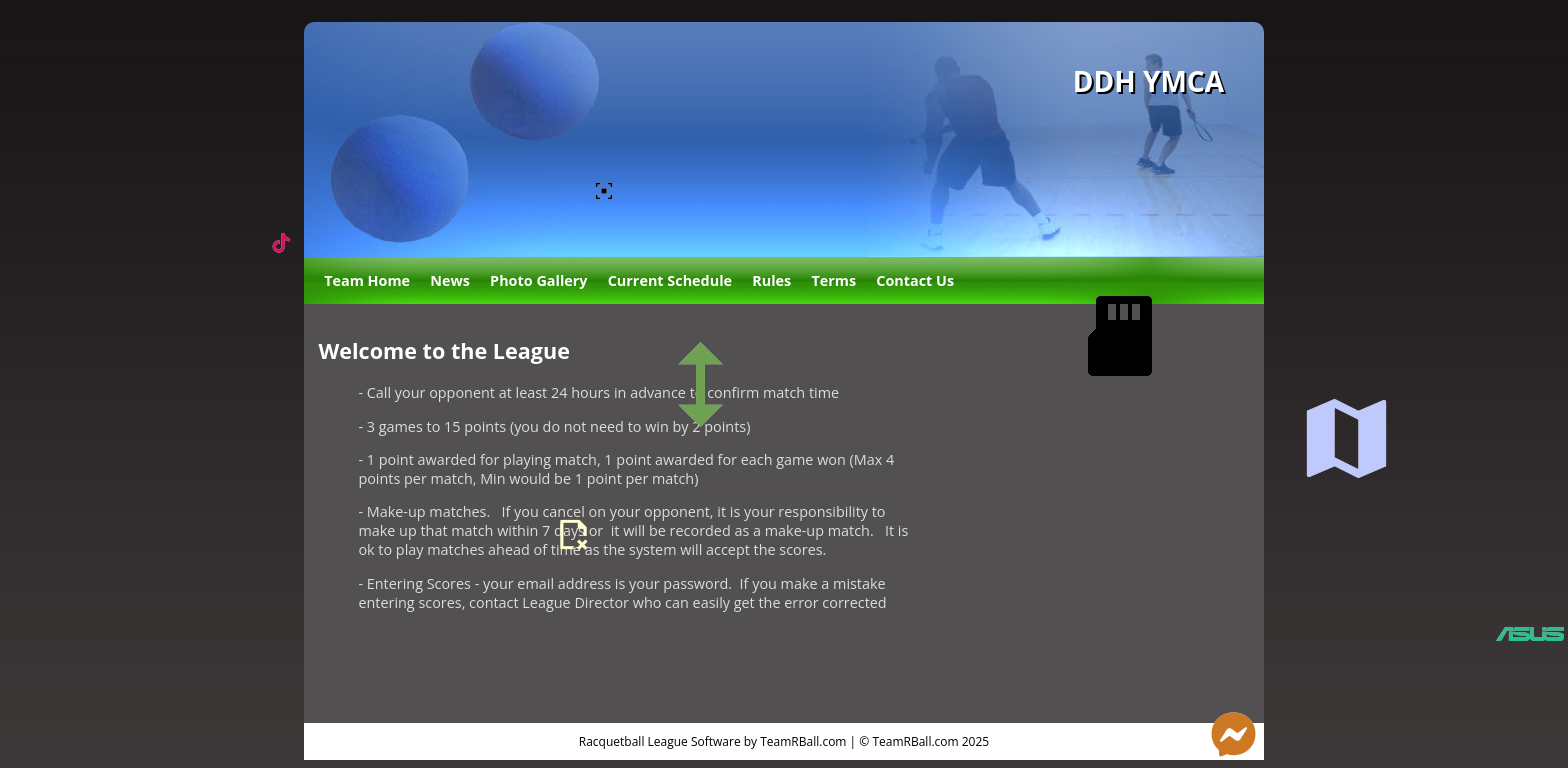 The height and width of the screenshot is (768, 1568). What do you see at coordinates (1233, 734) in the screenshot?
I see `open facebook messenger` at bounding box center [1233, 734].